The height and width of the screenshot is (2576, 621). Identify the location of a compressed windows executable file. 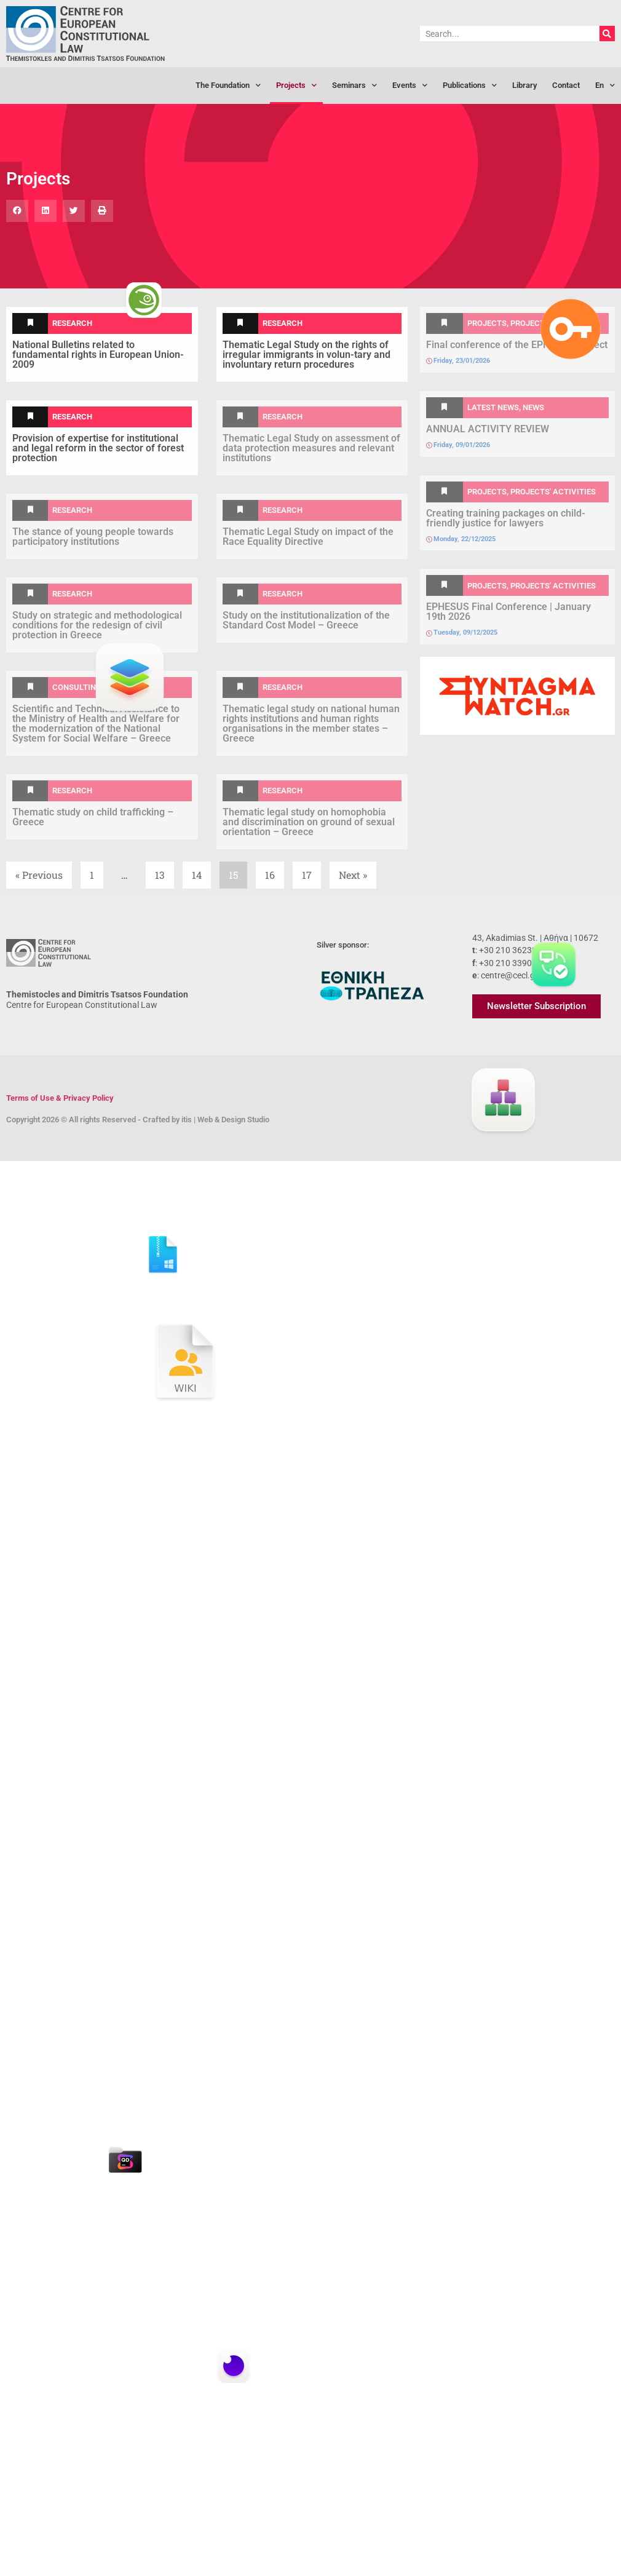
(163, 1255).